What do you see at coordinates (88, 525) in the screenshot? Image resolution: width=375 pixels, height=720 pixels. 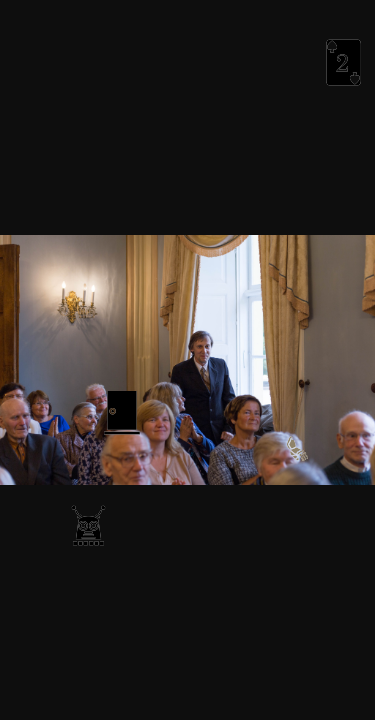 I see `access bot or AI assistant features` at bounding box center [88, 525].